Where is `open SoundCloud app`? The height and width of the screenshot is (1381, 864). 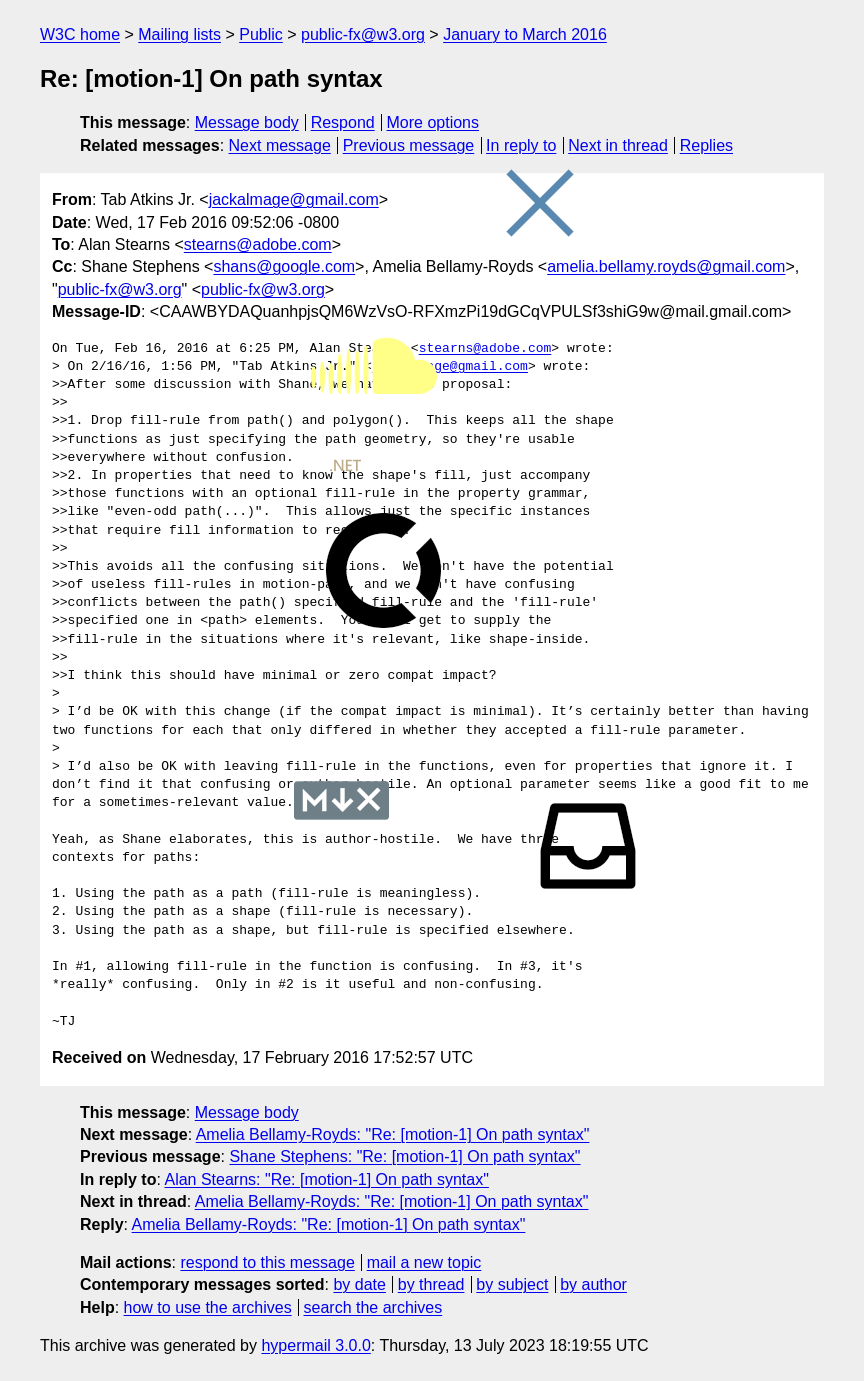
open SoundCloud app is located at coordinates (374, 366).